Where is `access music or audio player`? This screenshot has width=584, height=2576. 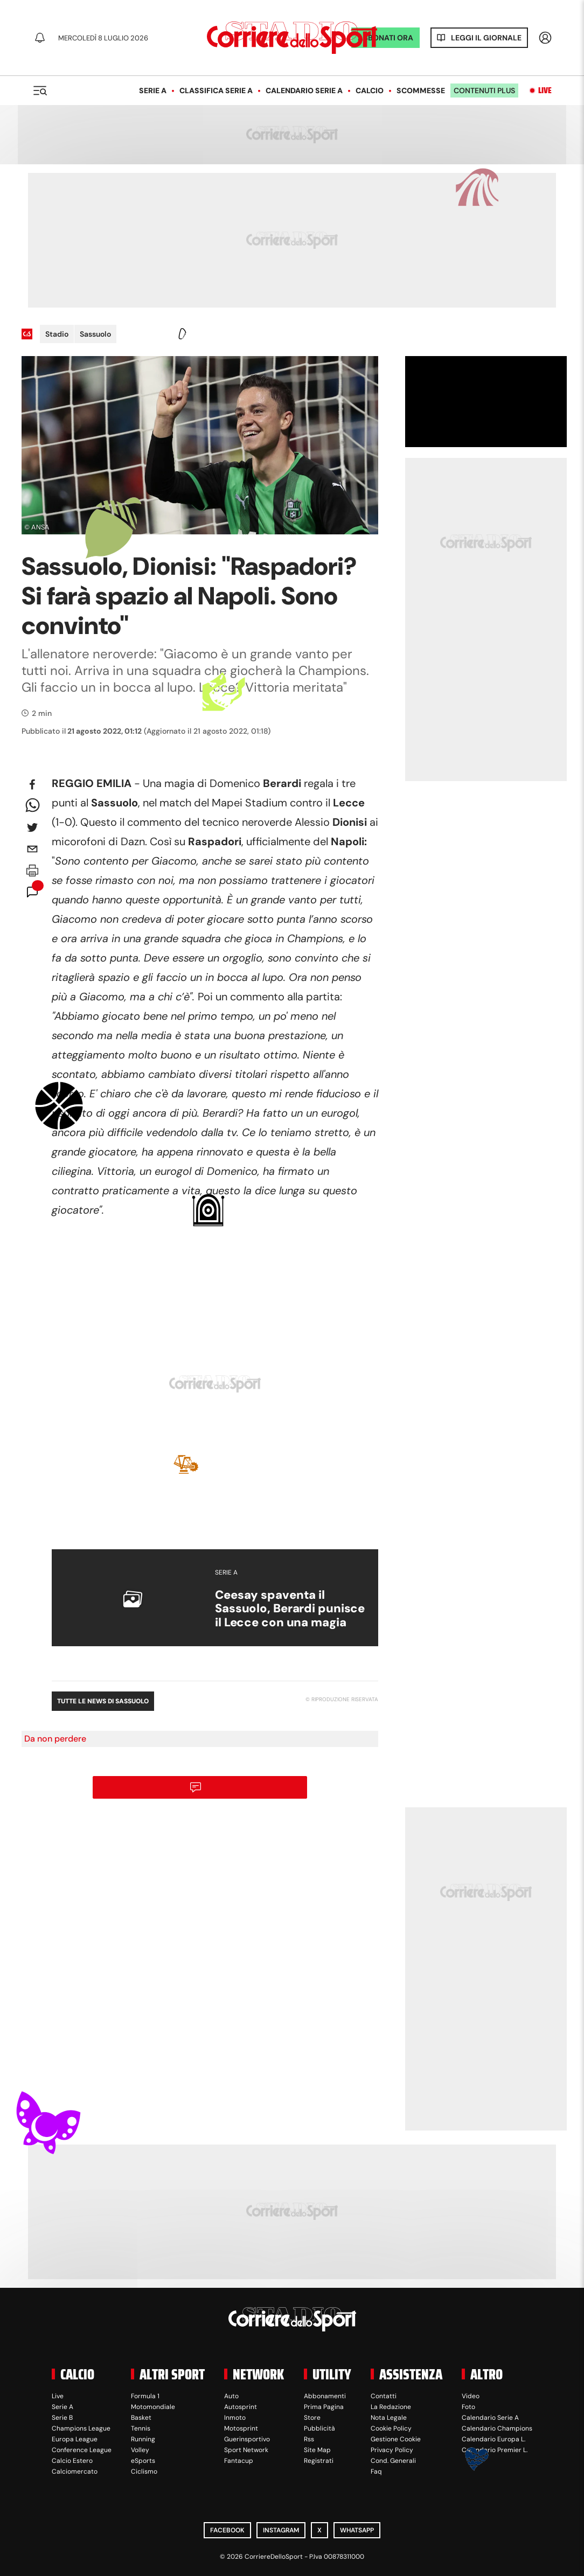 access music or audio player is located at coordinates (208, 1210).